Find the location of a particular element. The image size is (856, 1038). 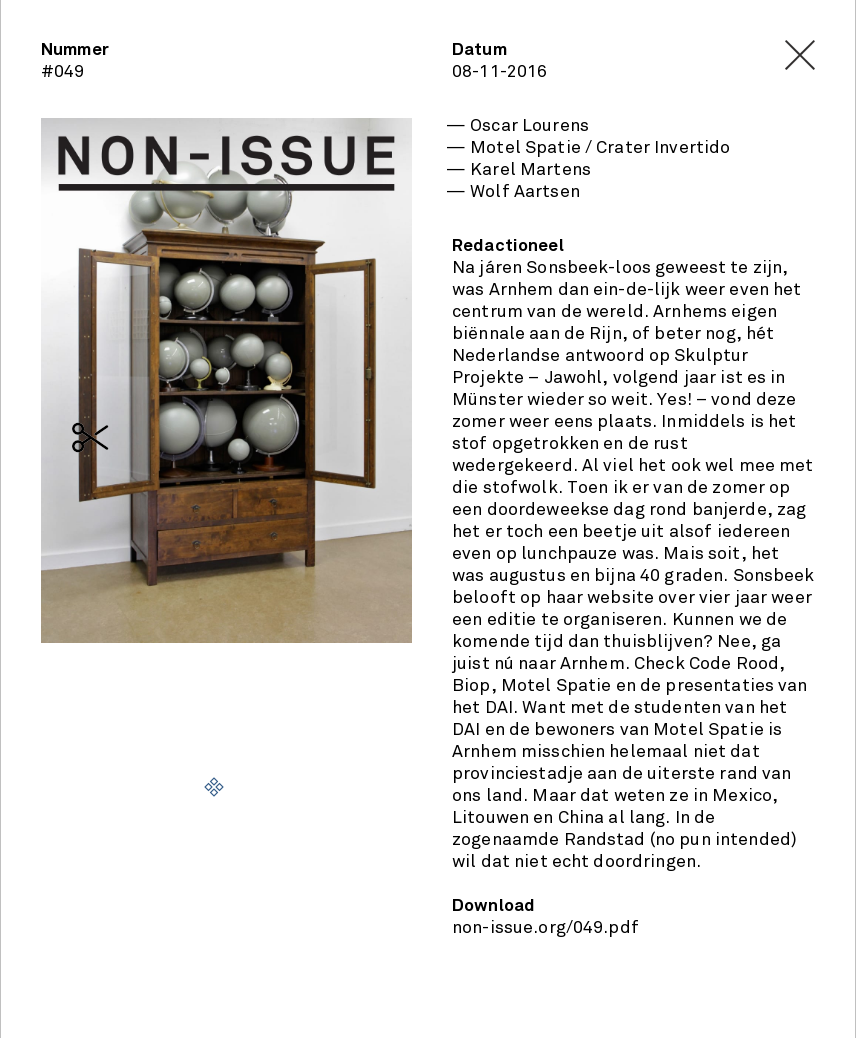

cut selected content is located at coordinates (89, 437).